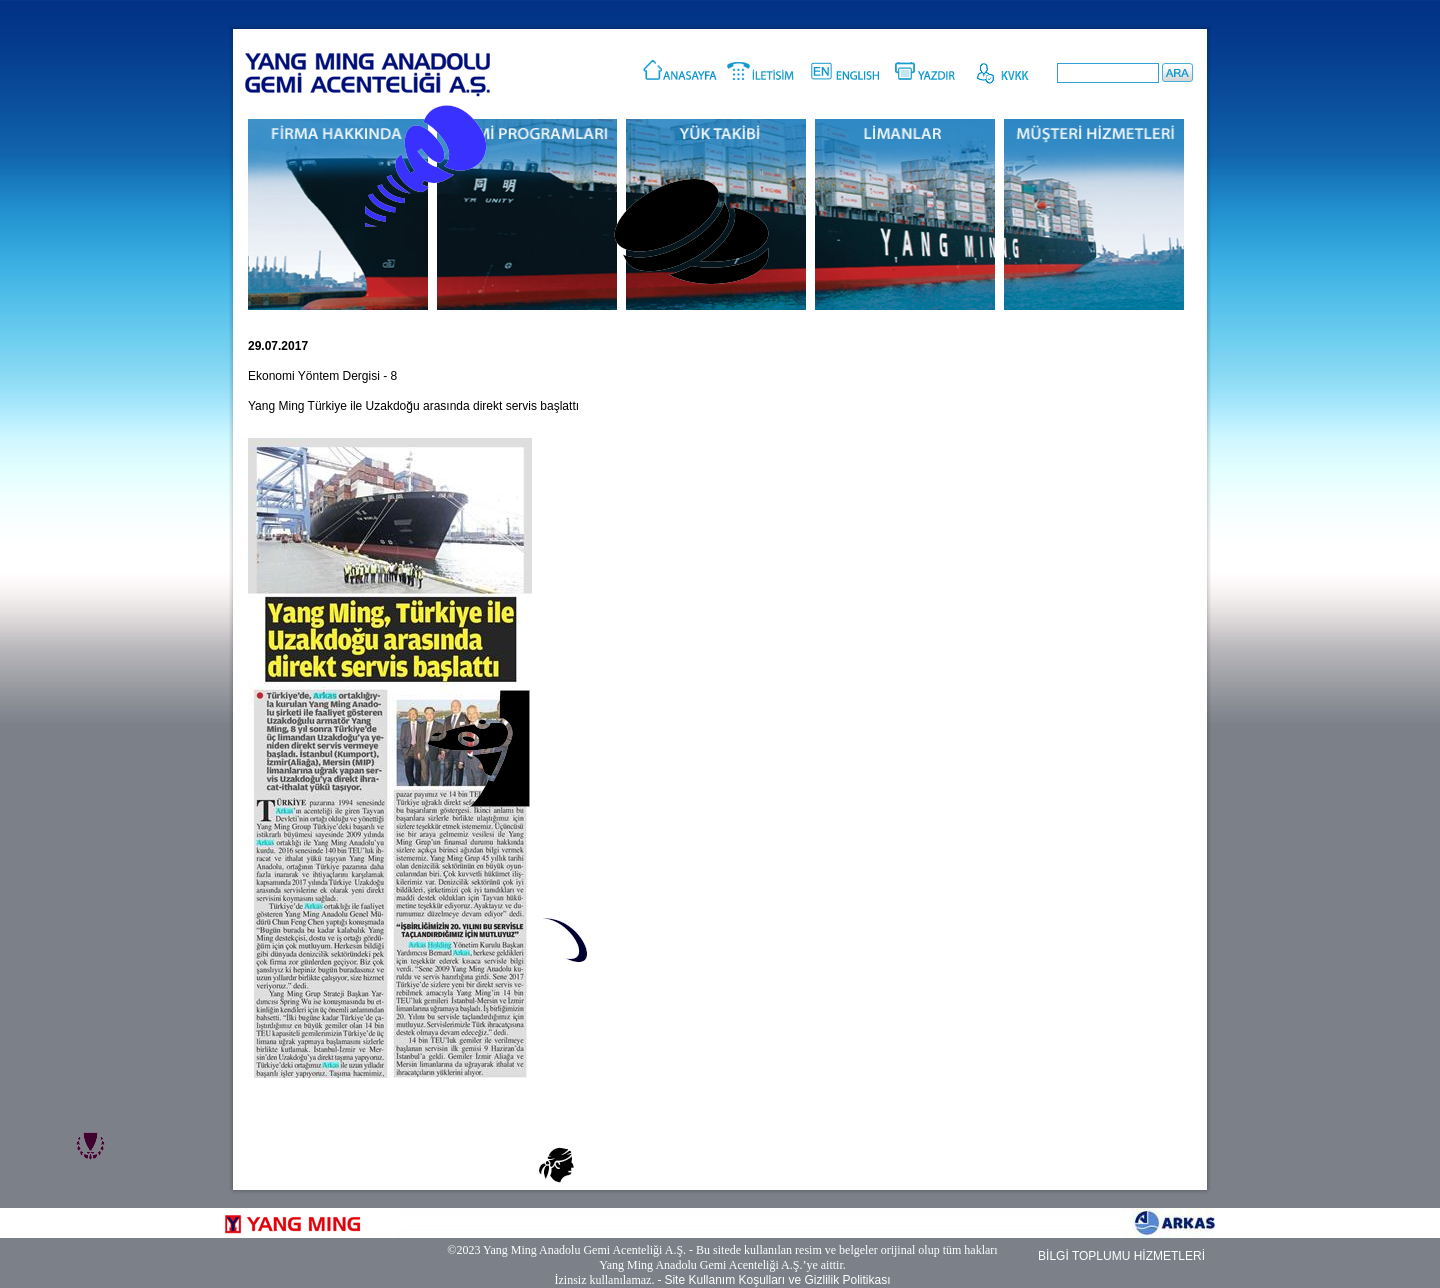  Describe the element at coordinates (471, 748) in the screenshot. I see `indicates a foraging or mushroom gathering activity` at that location.